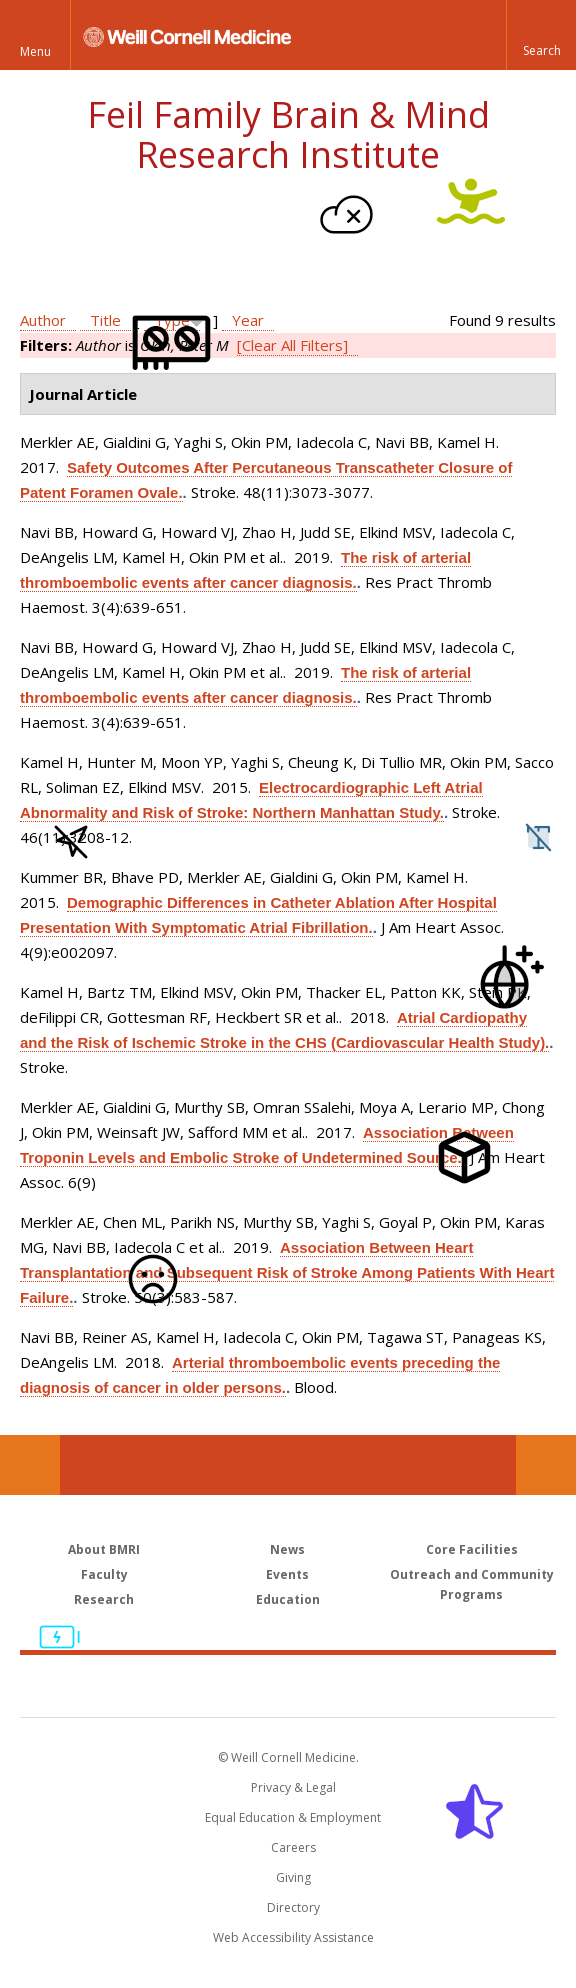 This screenshot has width=576, height=1988. What do you see at coordinates (71, 842) in the screenshot?
I see `navigation or GPS is currently disabled` at bounding box center [71, 842].